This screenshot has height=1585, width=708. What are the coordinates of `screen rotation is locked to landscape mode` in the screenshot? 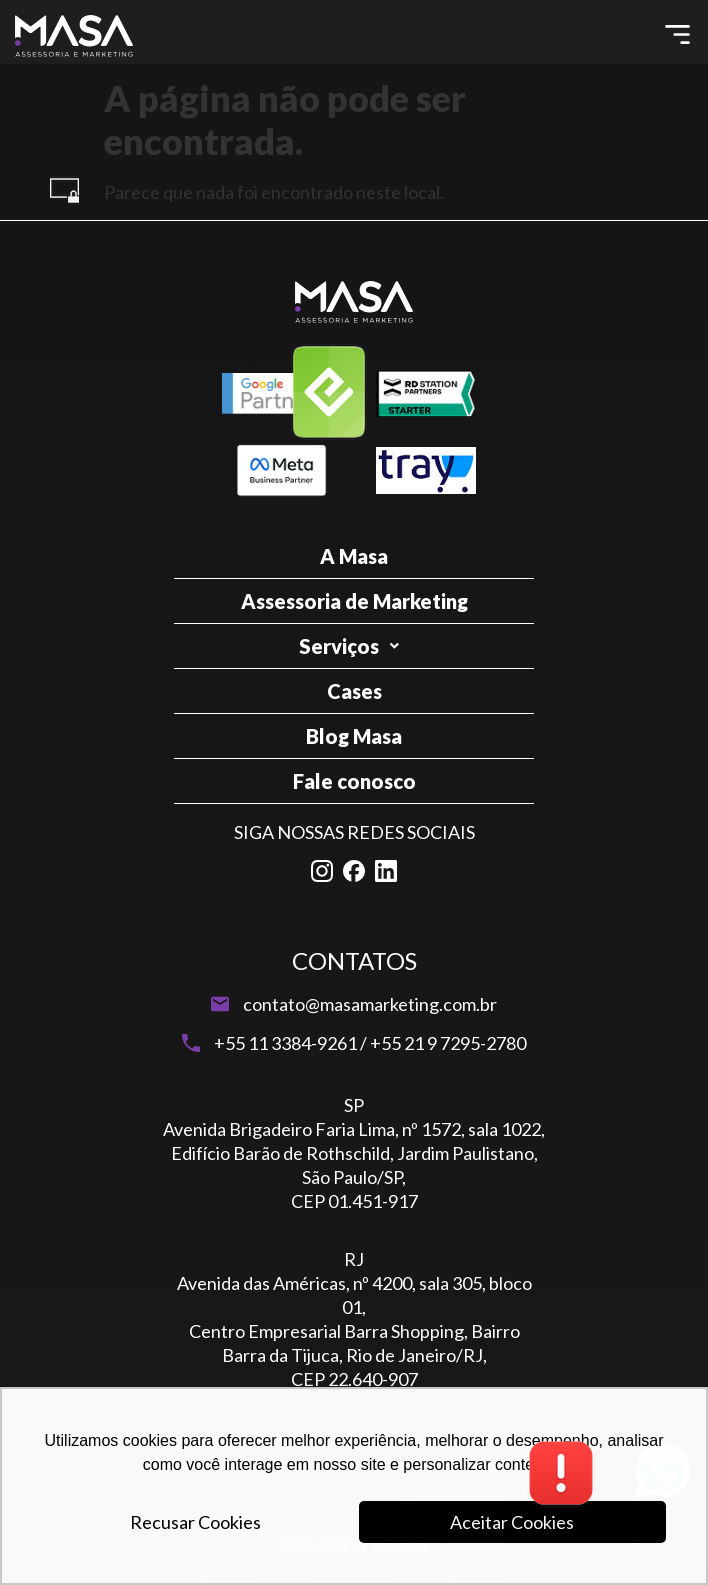 It's located at (64, 190).